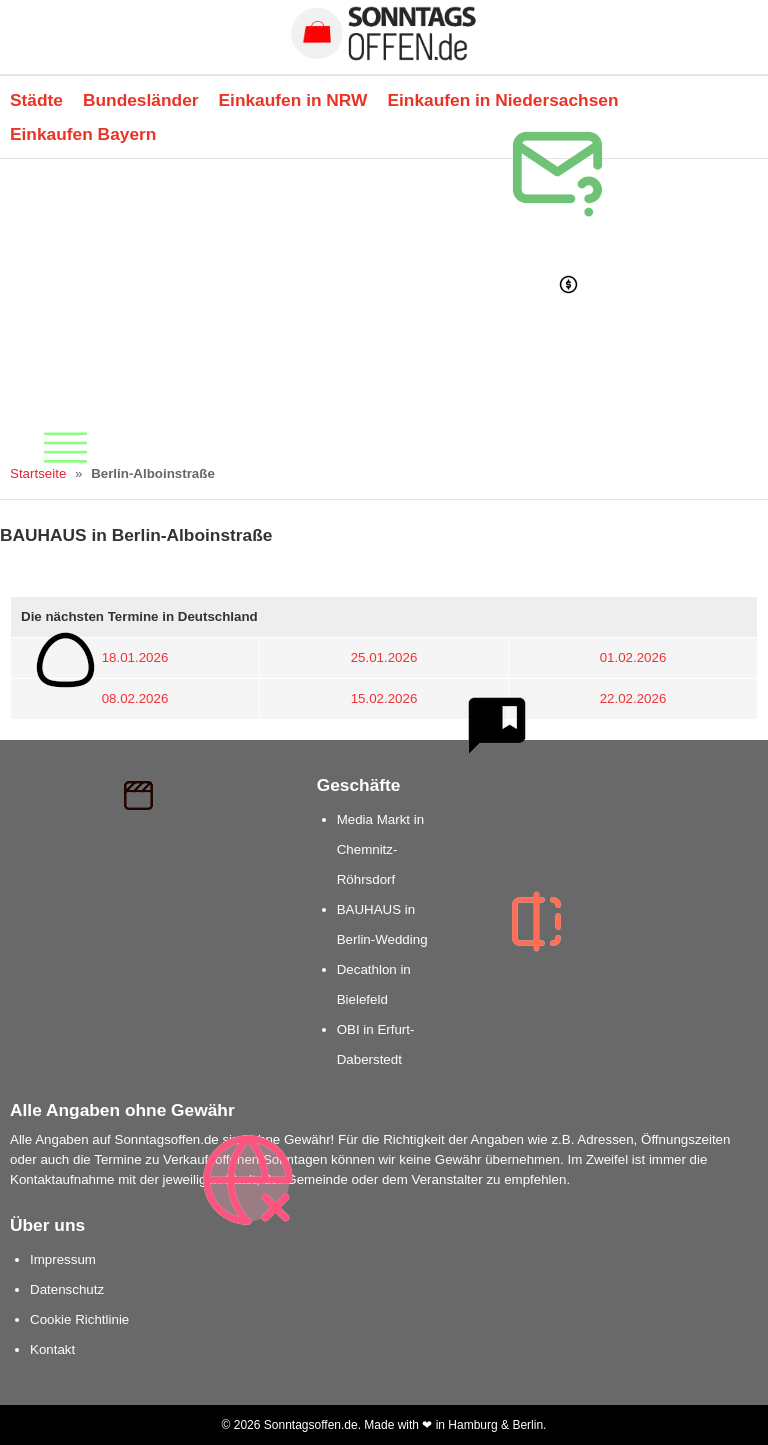 The height and width of the screenshot is (1445, 768). I want to click on represents an abstract shape or freeform object, so click(65, 658).